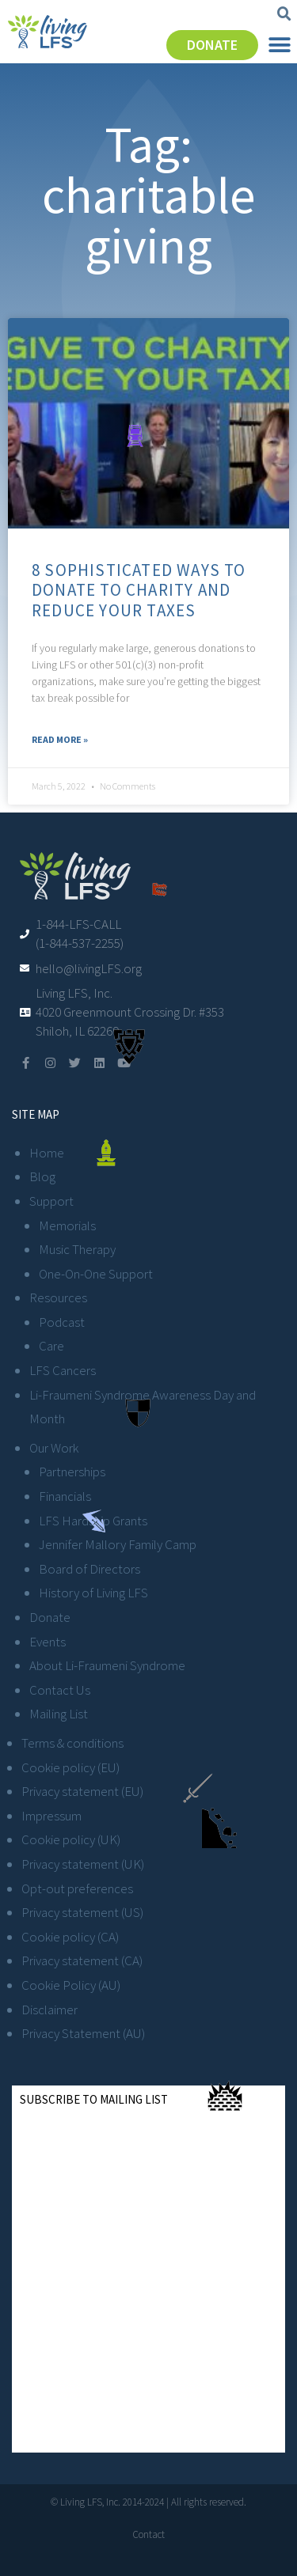 The height and width of the screenshot is (2576, 297). What do you see at coordinates (106, 1153) in the screenshot?
I see `select the bishop piece in a chess game` at bounding box center [106, 1153].